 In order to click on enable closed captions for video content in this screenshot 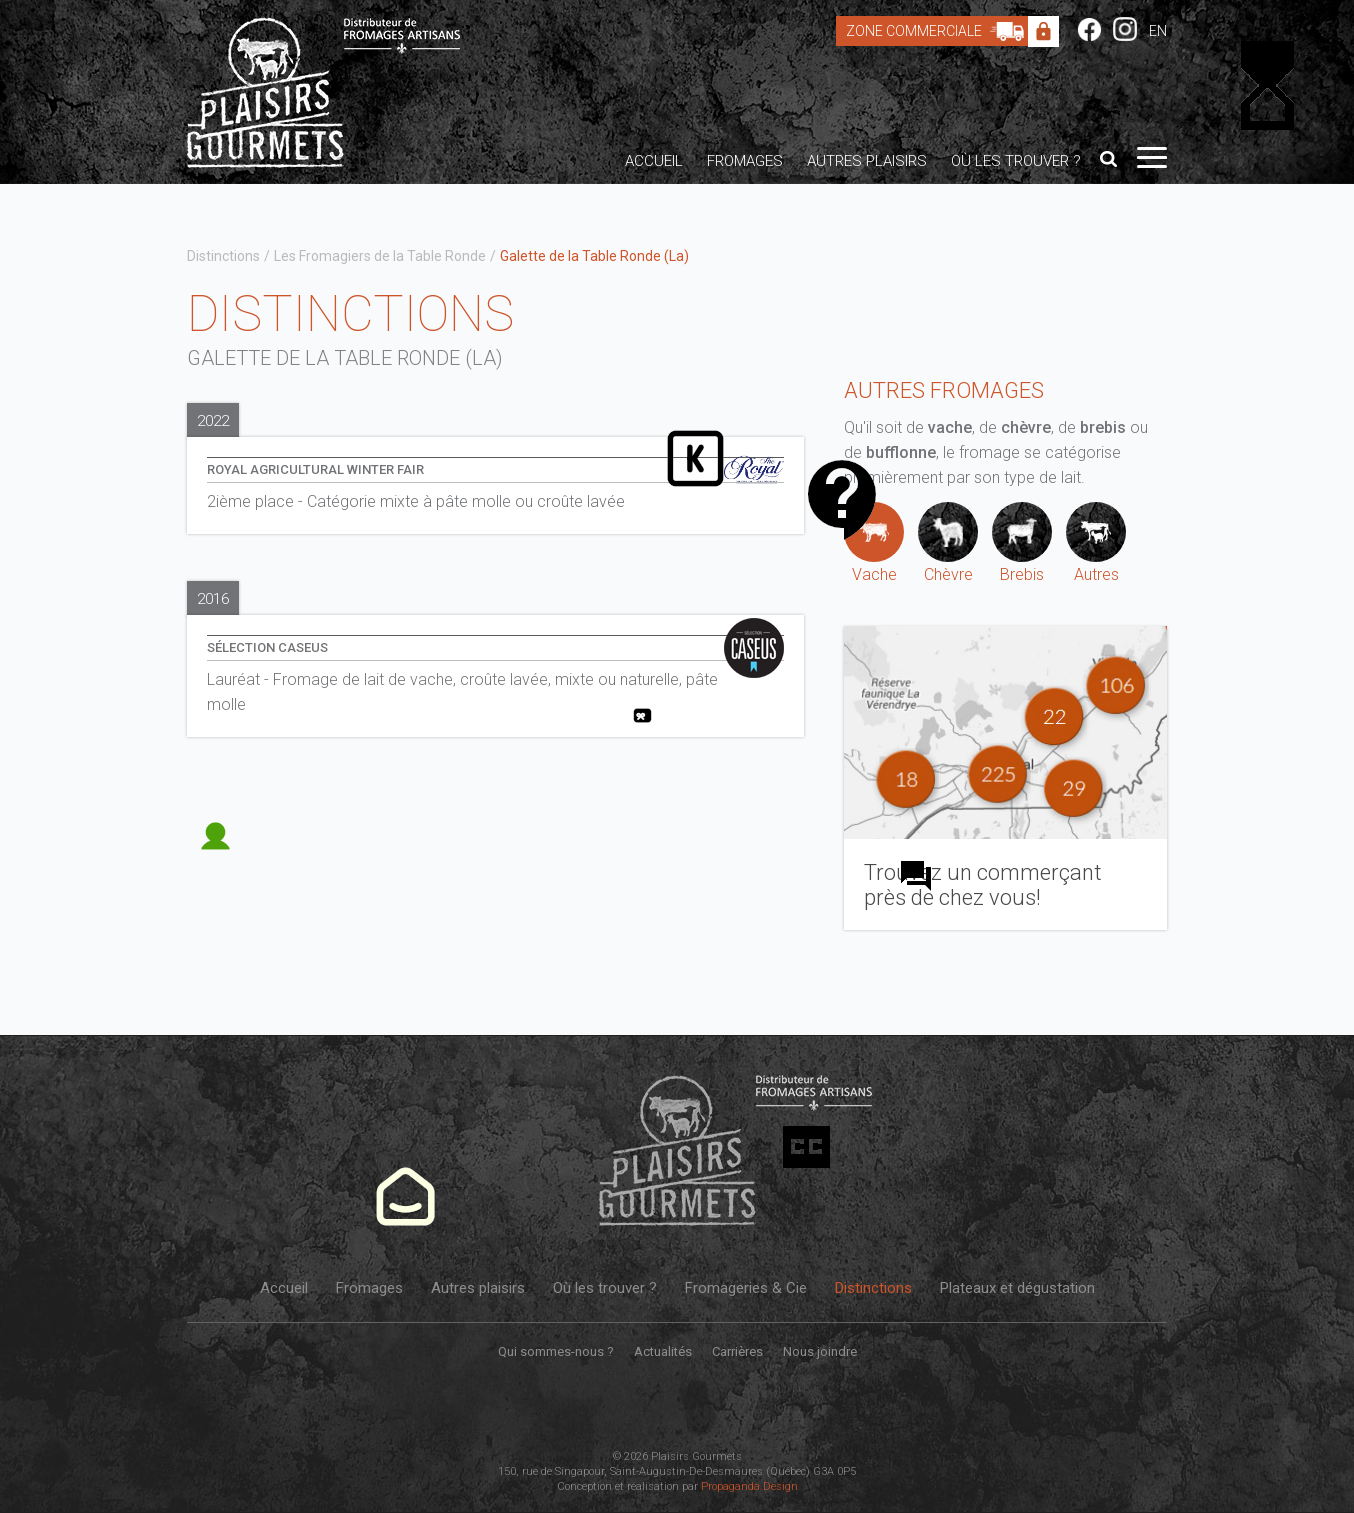, I will do `click(806, 1146)`.